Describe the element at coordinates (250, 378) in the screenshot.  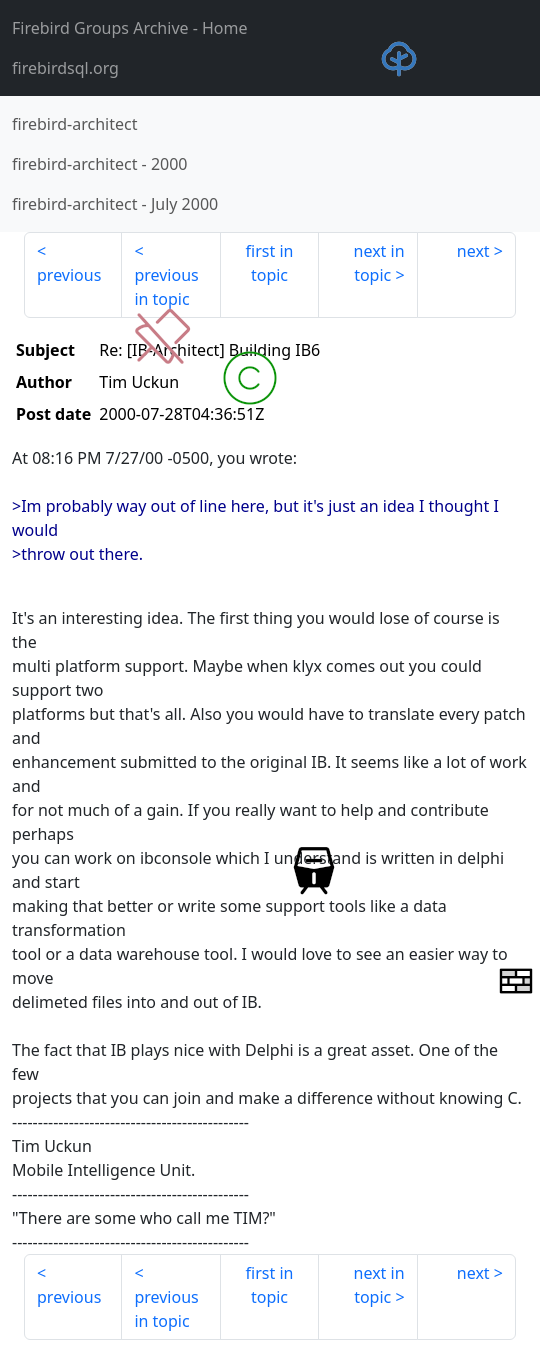
I see `indicates copyrighted content` at that location.